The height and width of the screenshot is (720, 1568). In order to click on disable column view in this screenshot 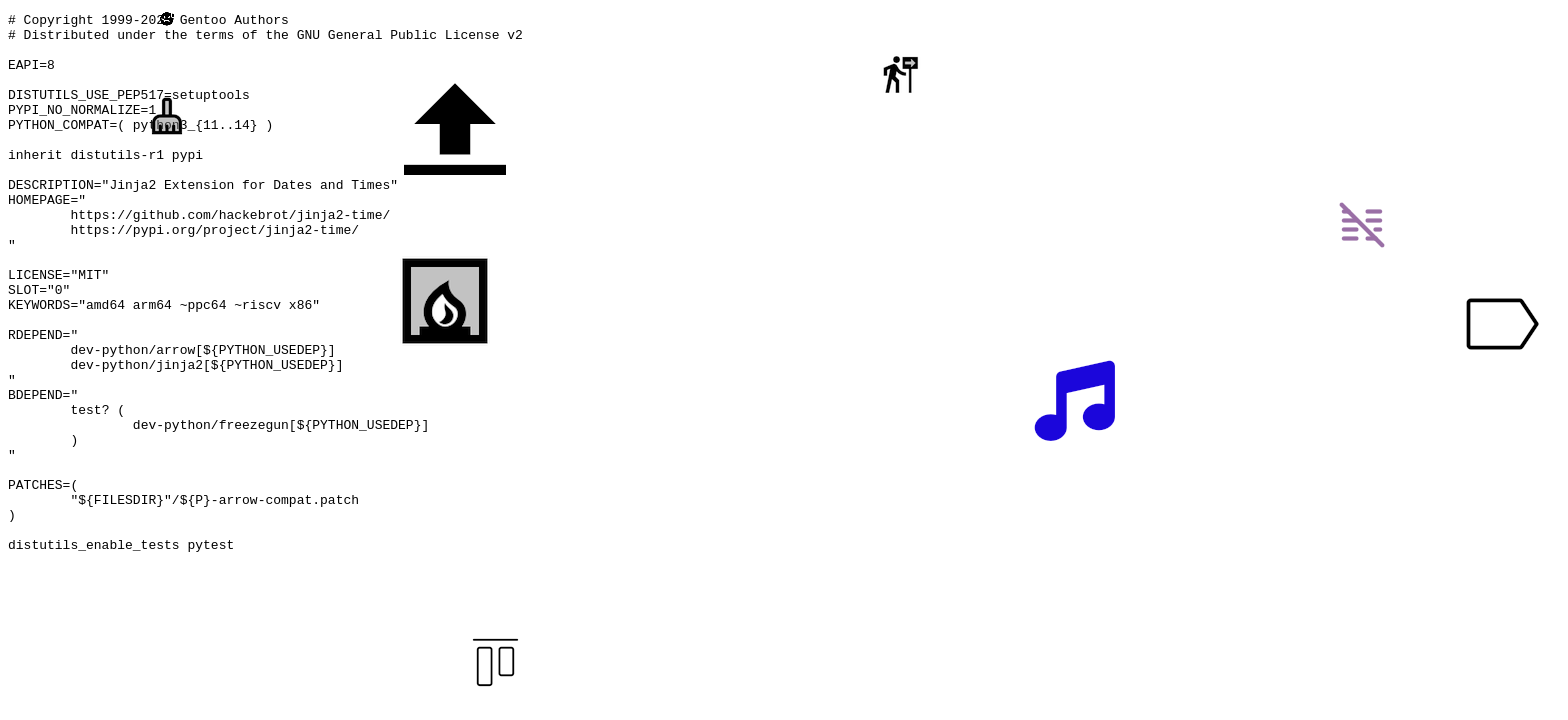, I will do `click(1362, 225)`.